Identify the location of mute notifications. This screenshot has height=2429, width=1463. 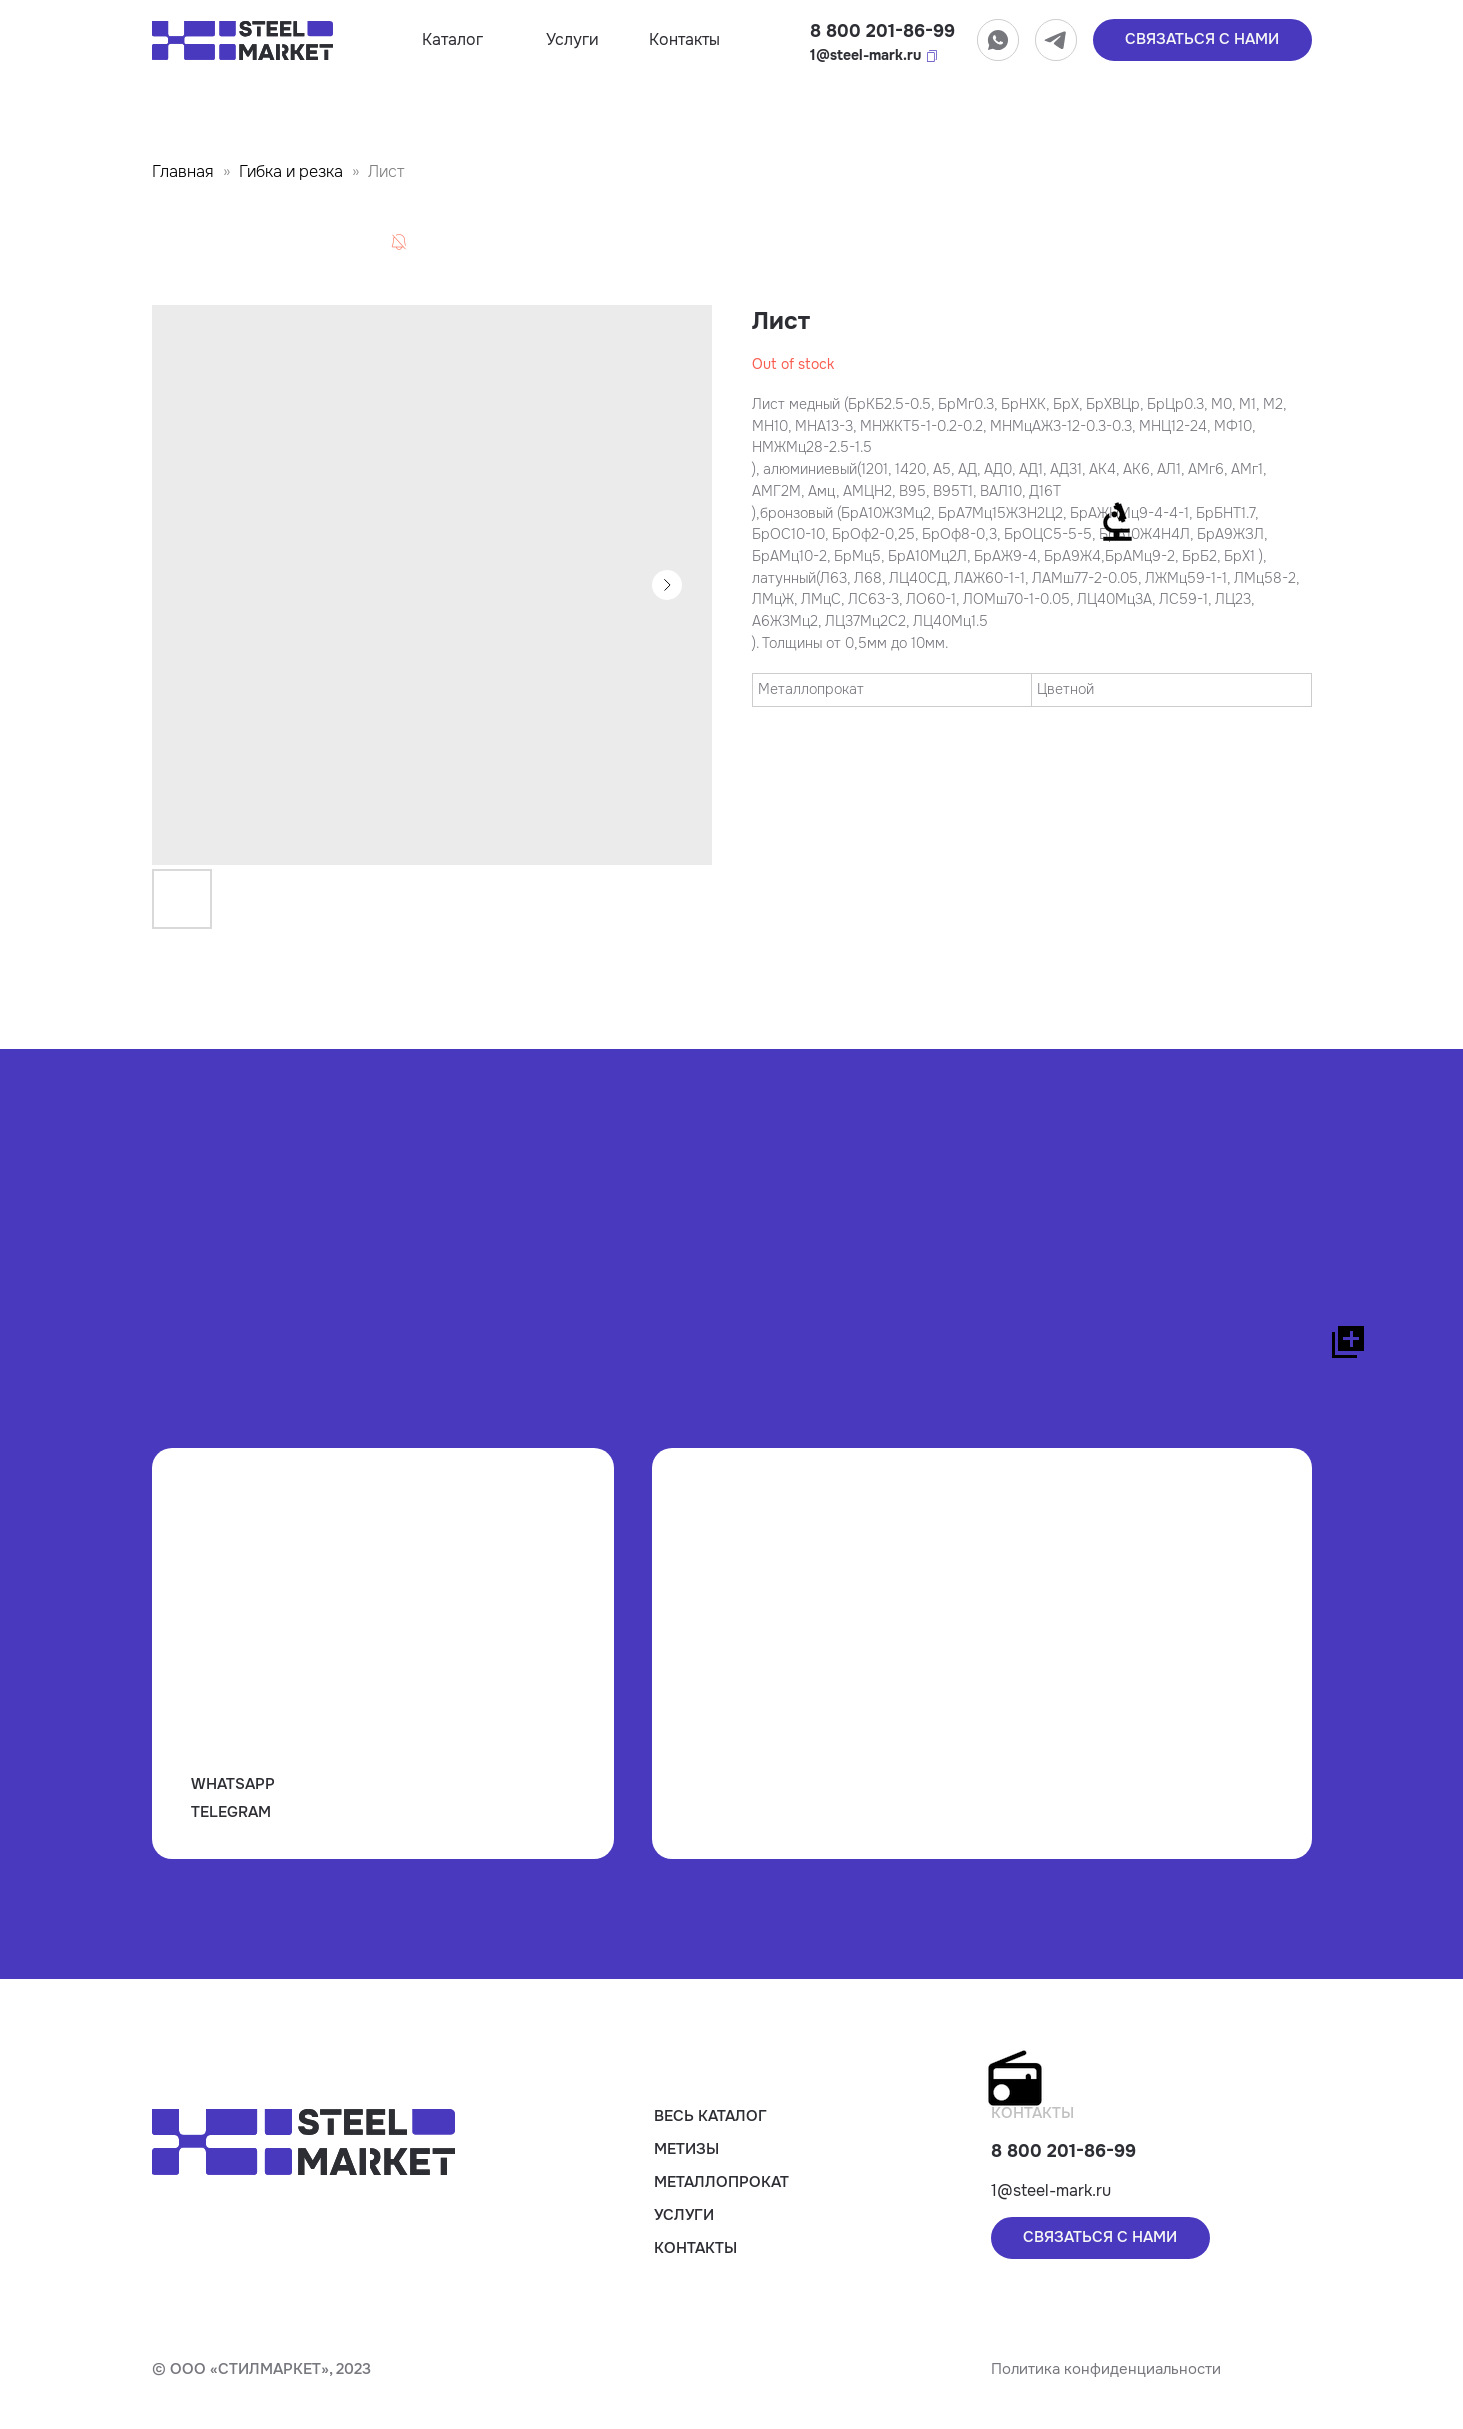
(399, 242).